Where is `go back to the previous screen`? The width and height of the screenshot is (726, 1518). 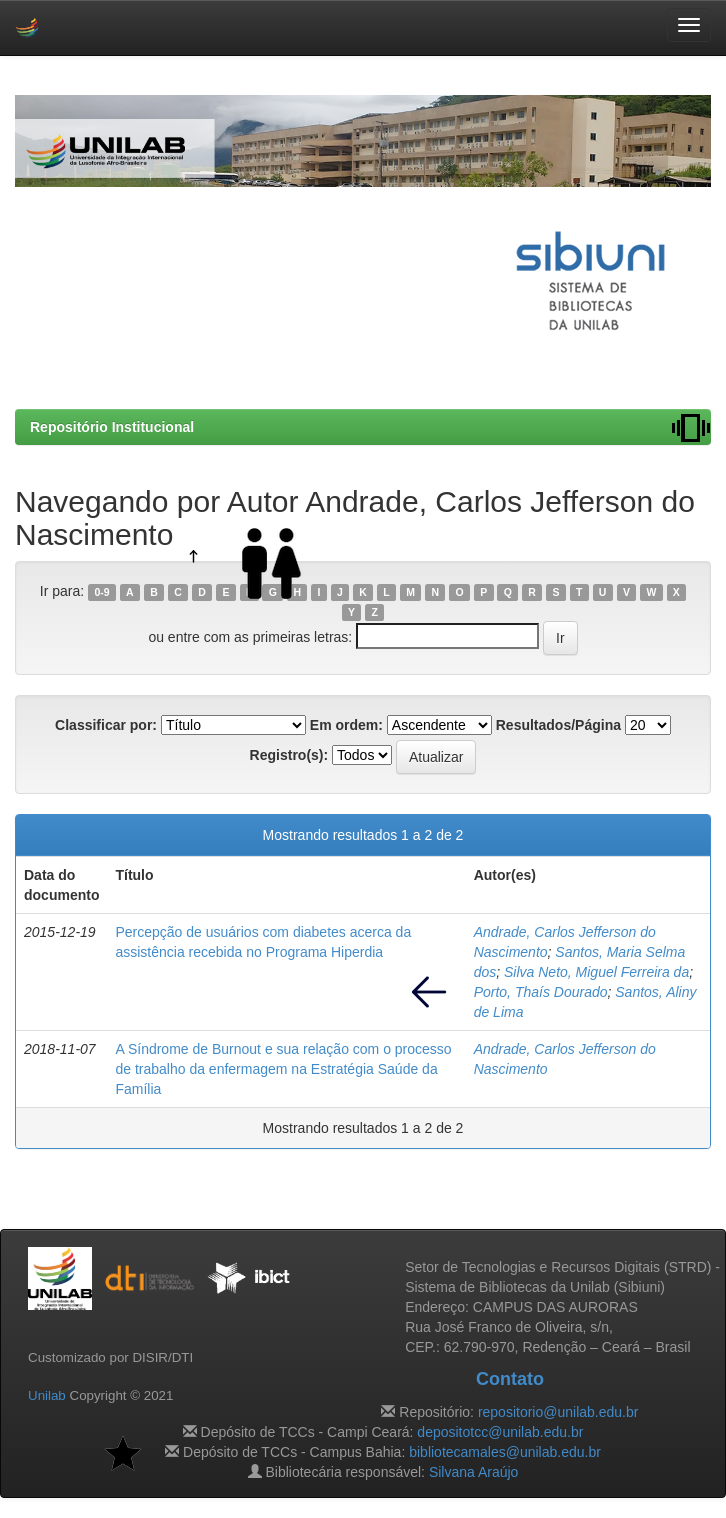
go back to the previous screen is located at coordinates (429, 992).